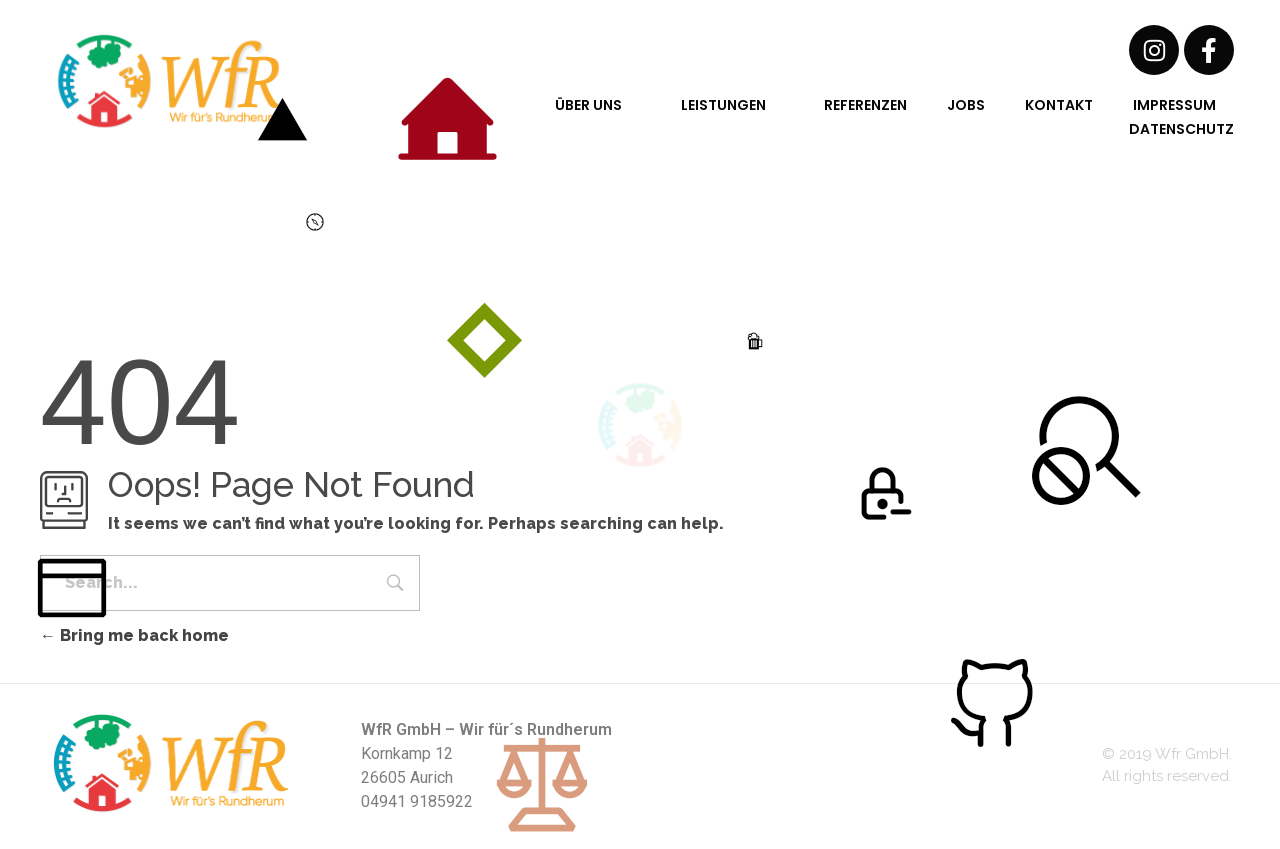 The width and height of the screenshot is (1280, 849). Describe the element at coordinates (315, 222) in the screenshot. I see `navigate to explore or discover features` at that location.